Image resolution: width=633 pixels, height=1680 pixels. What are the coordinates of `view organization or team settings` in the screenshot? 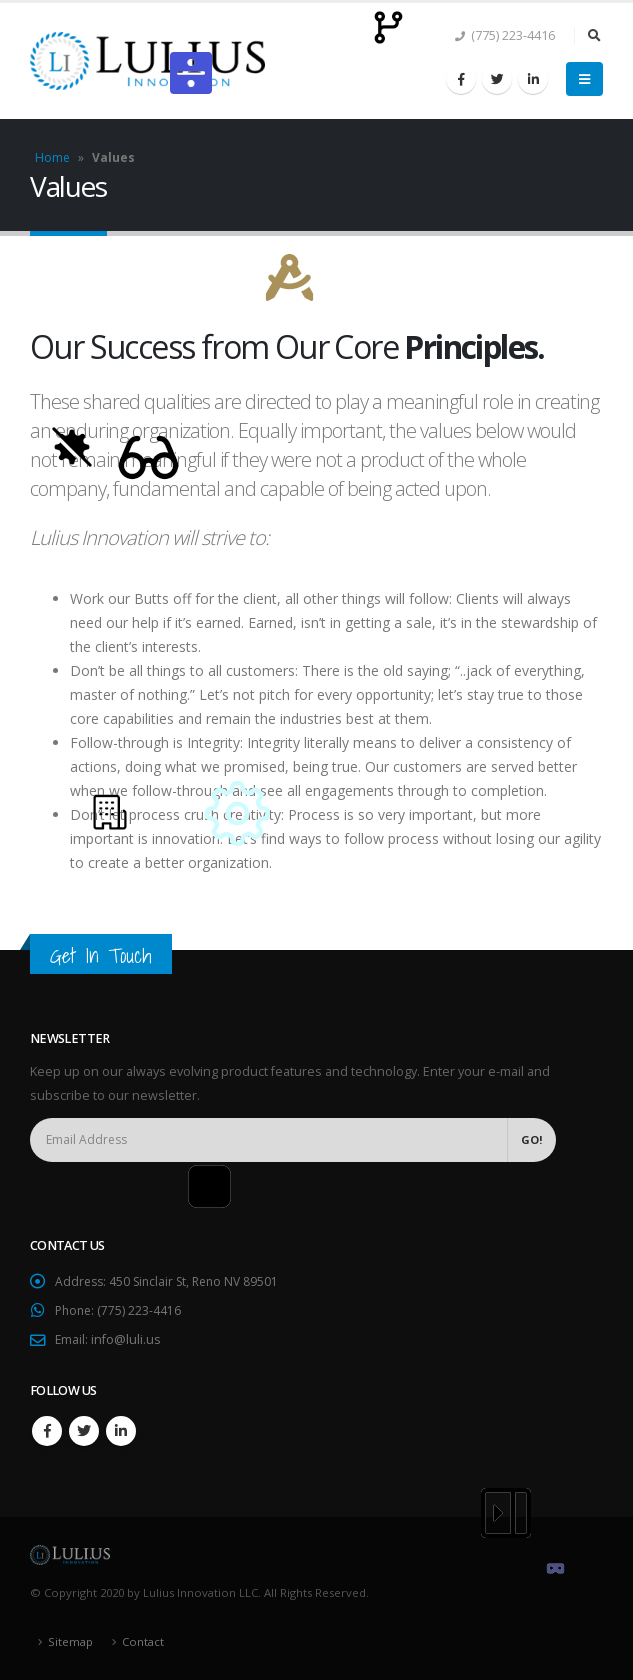 It's located at (110, 813).